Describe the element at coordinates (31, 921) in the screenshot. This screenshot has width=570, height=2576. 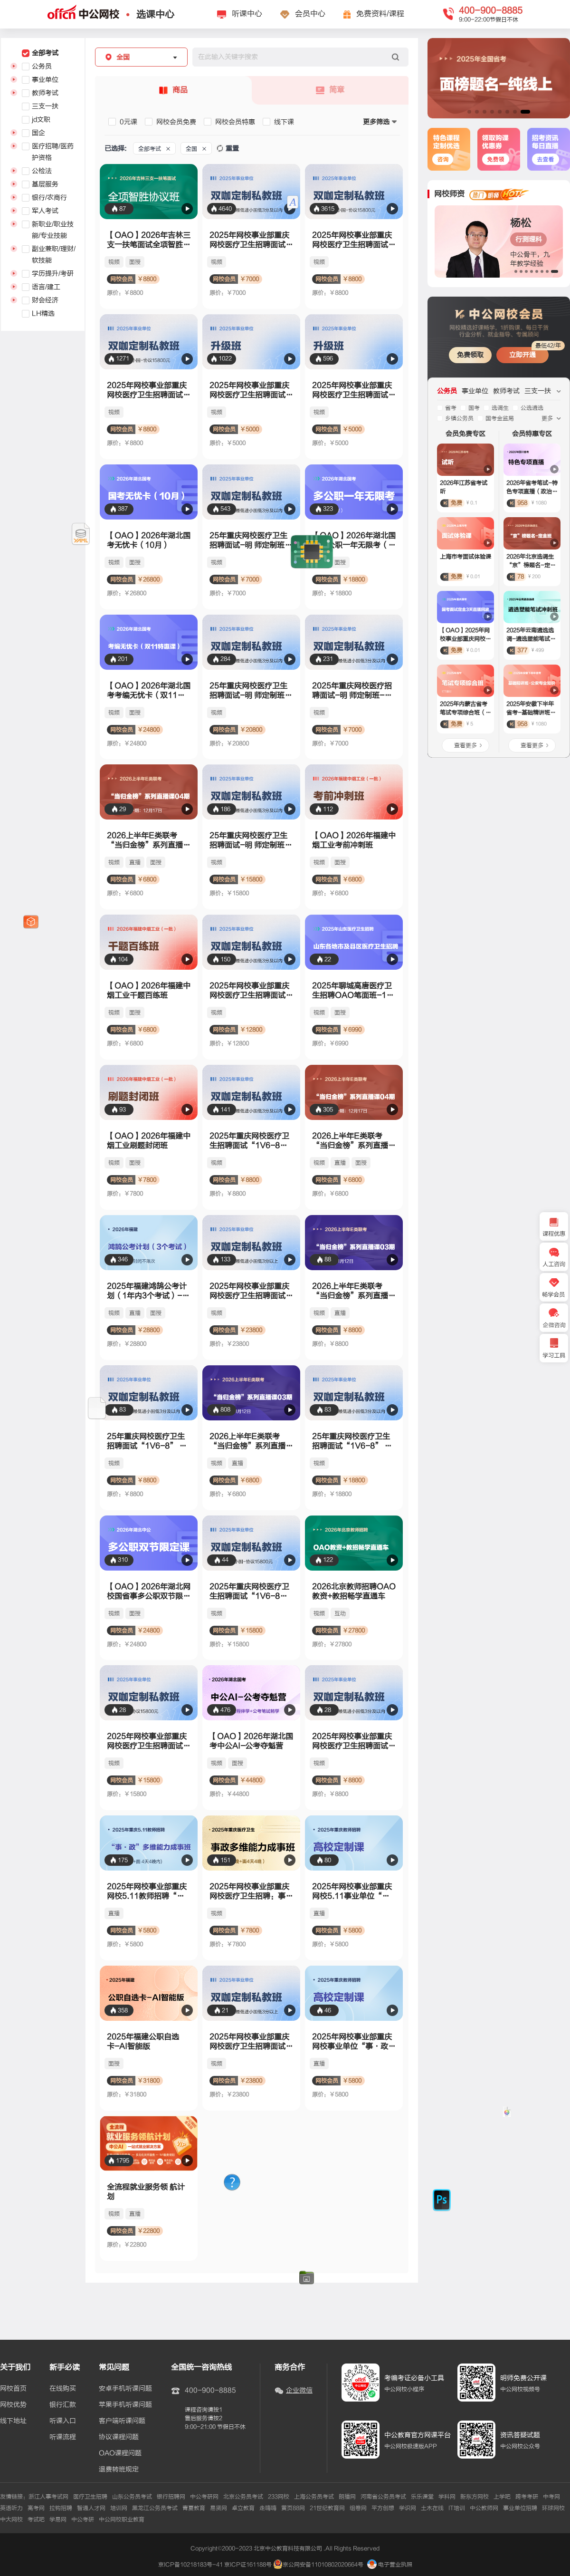
I see `open a 3D model file in OBJ format` at that location.